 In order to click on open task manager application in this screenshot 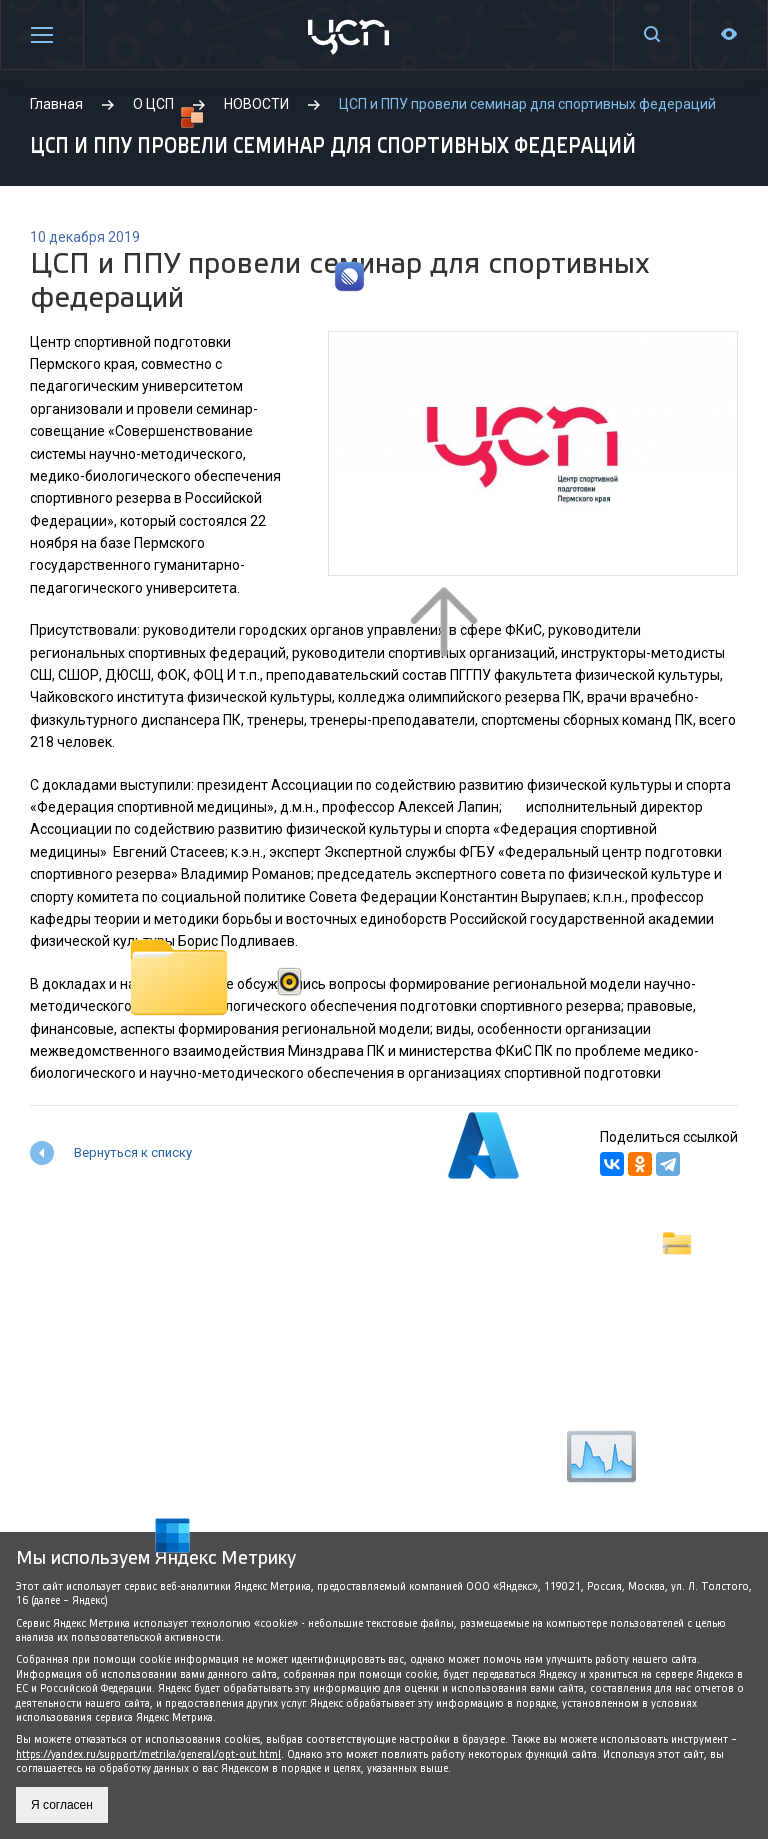, I will do `click(601, 1456)`.